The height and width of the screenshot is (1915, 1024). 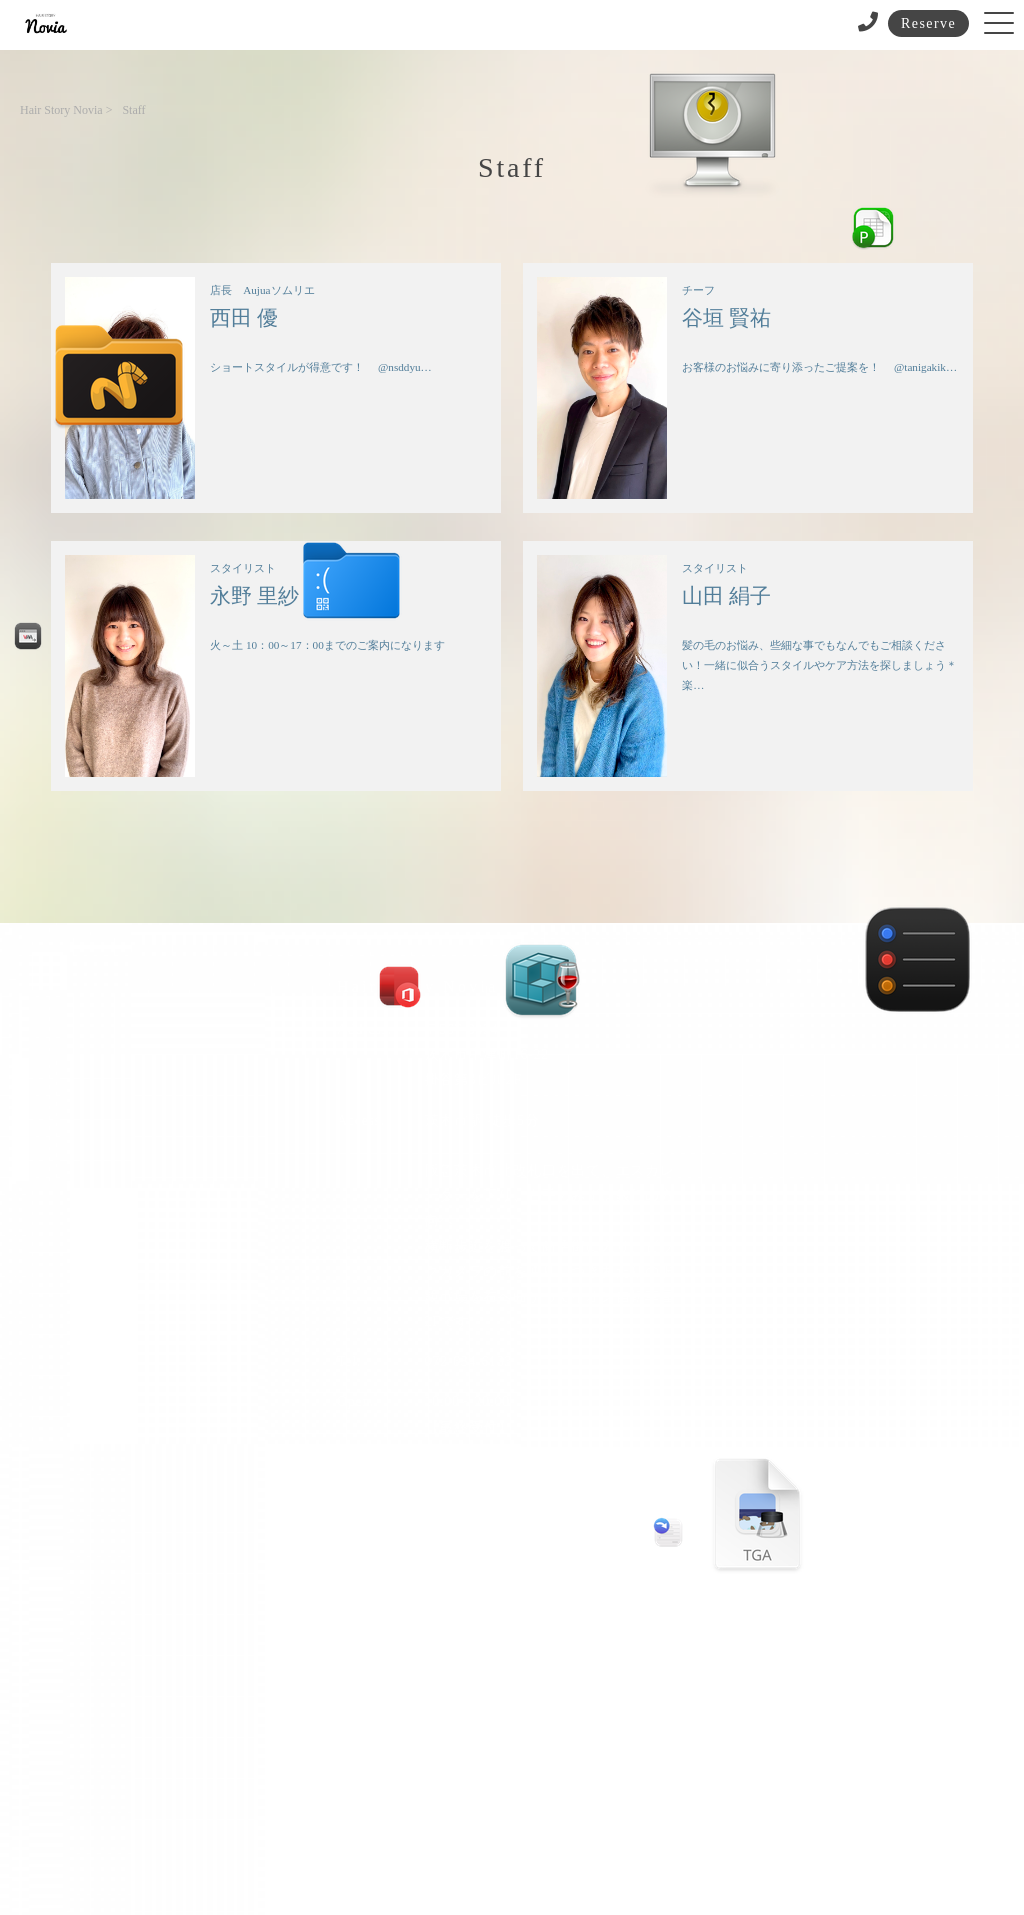 I want to click on open microsoft office suite, so click(x=399, y=986).